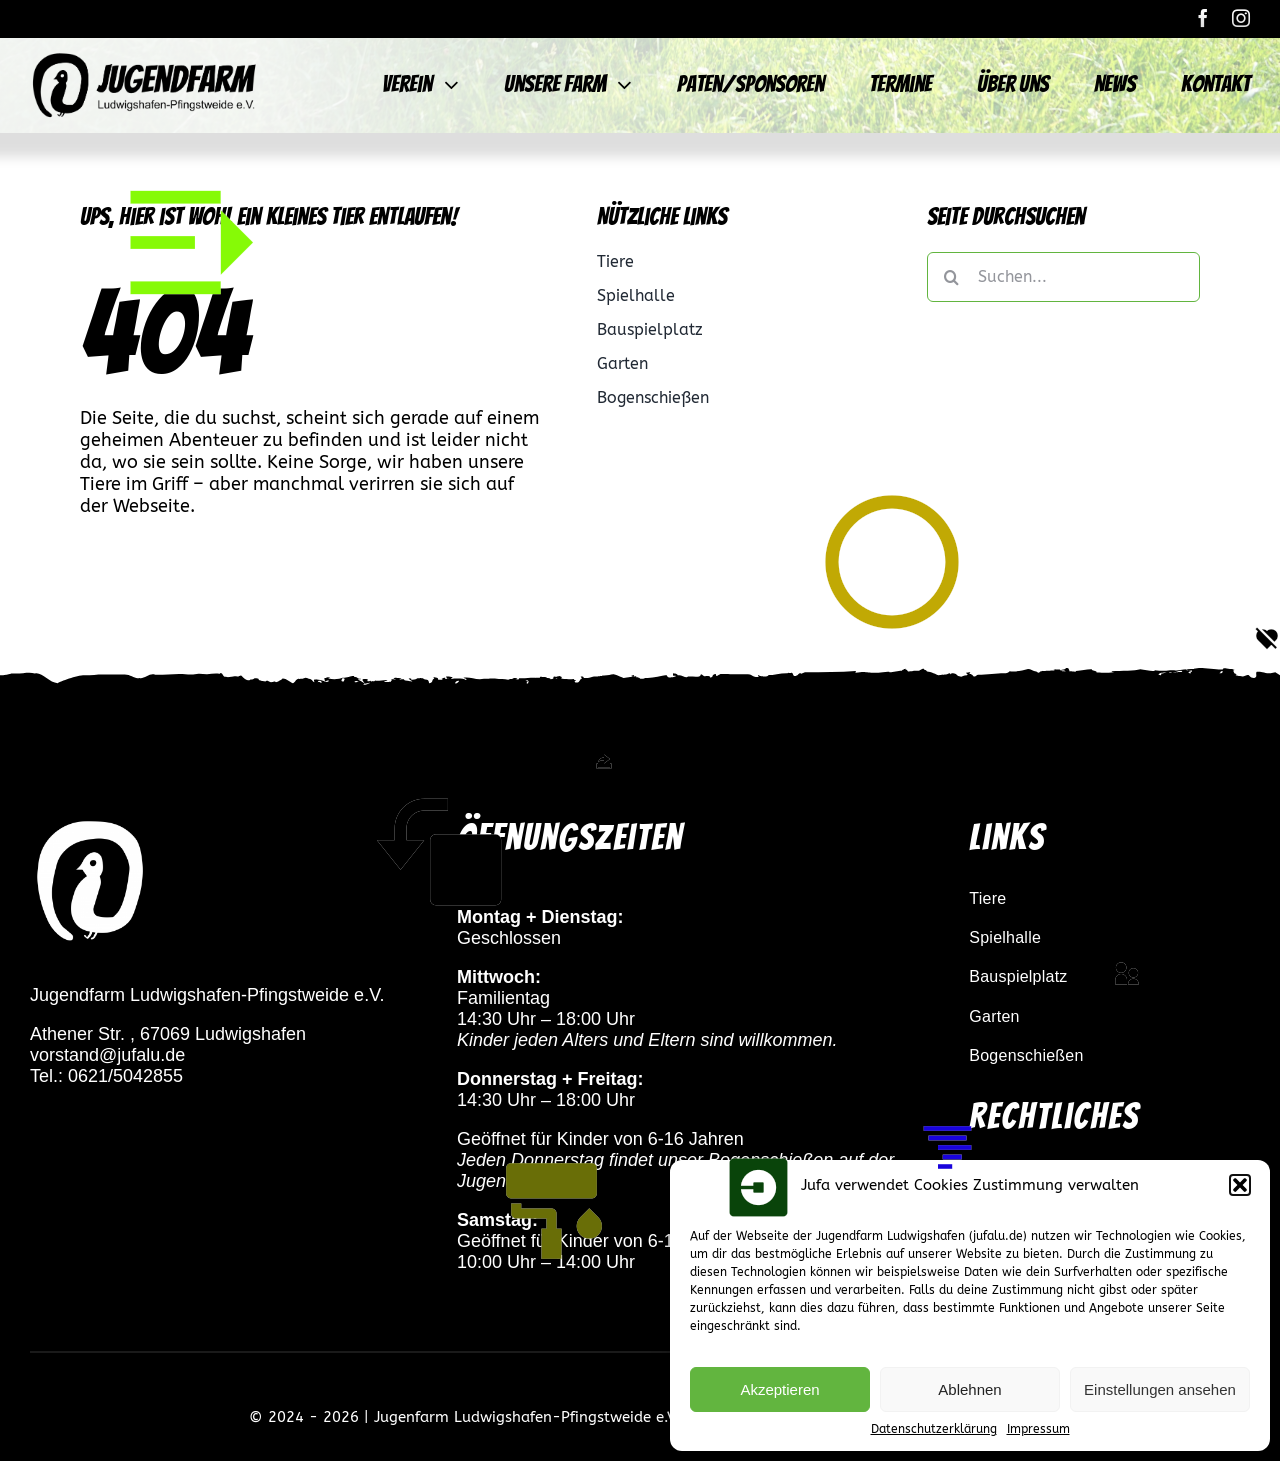 The width and height of the screenshot is (1280, 1461). Describe the element at coordinates (758, 1187) in the screenshot. I see `open the Uber app` at that location.